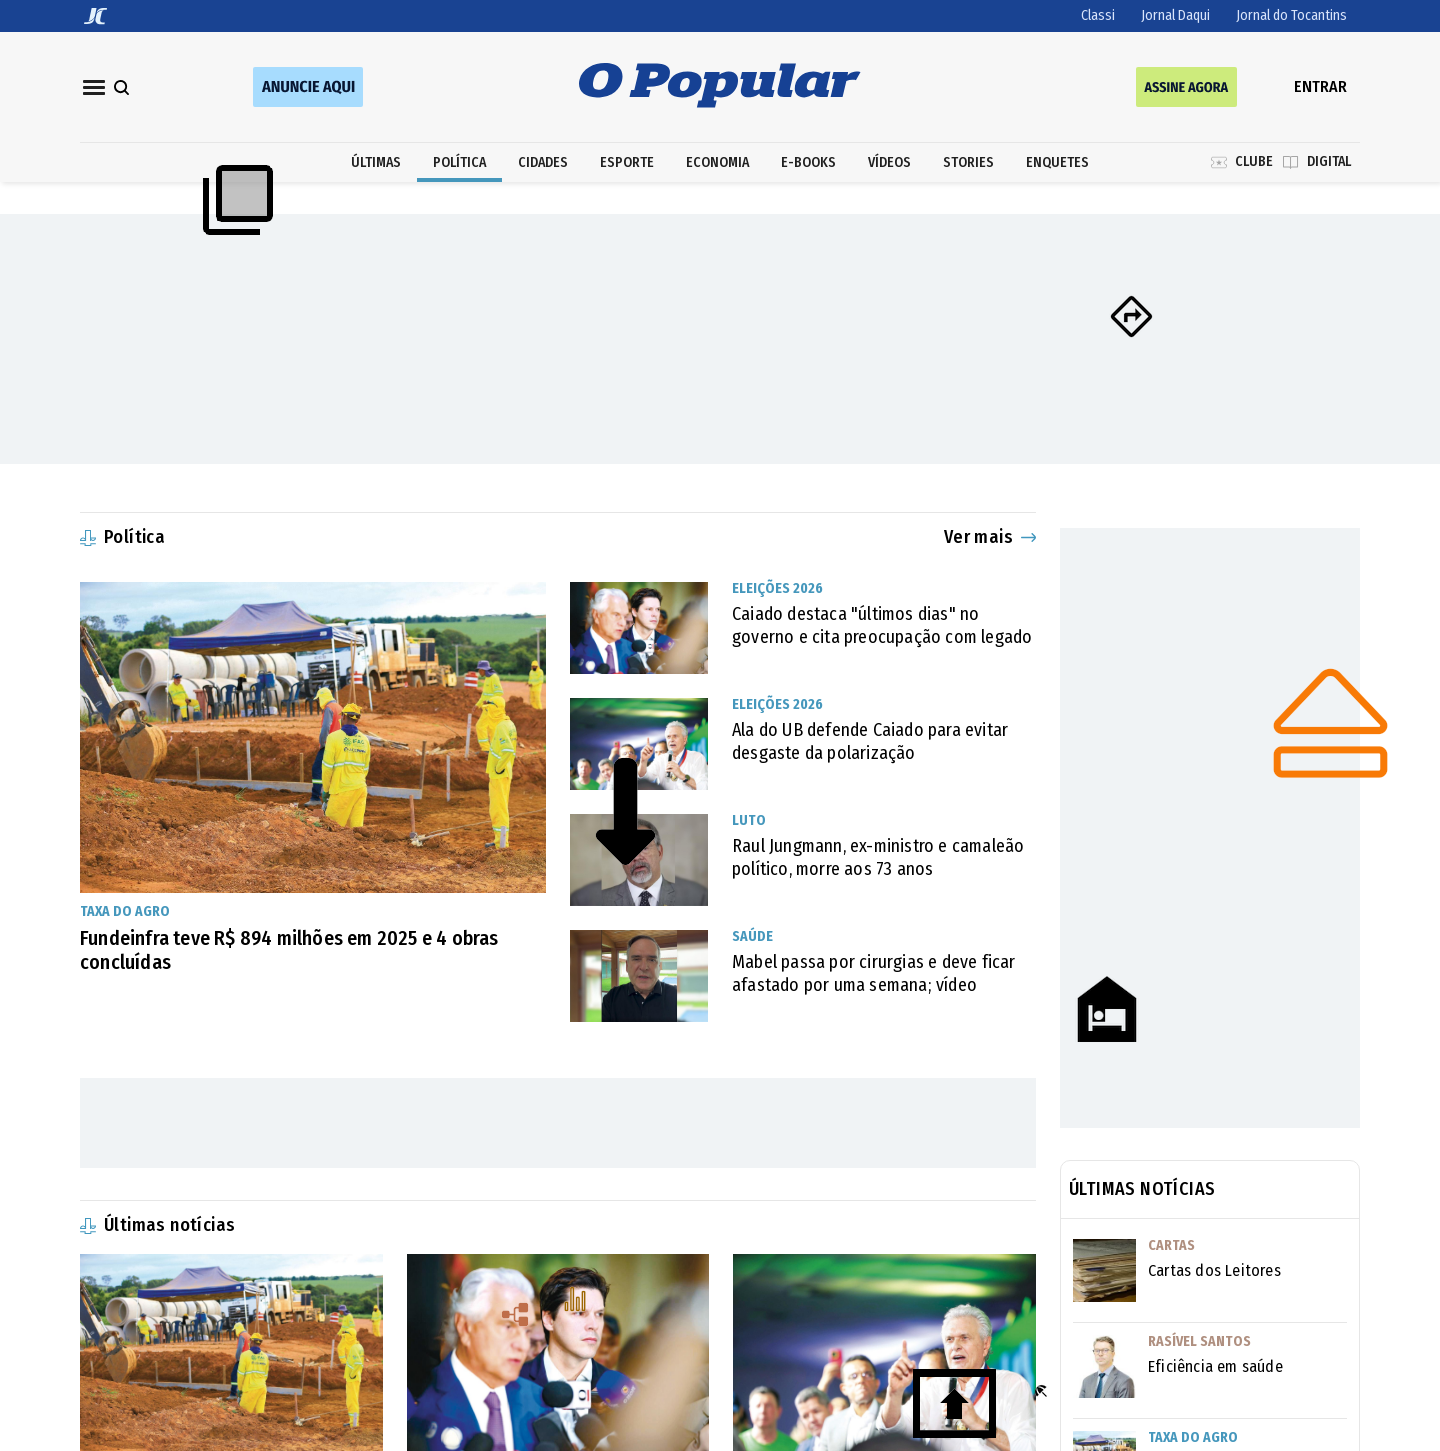  Describe the element at coordinates (238, 200) in the screenshot. I see `view stacked or layered content` at that location.